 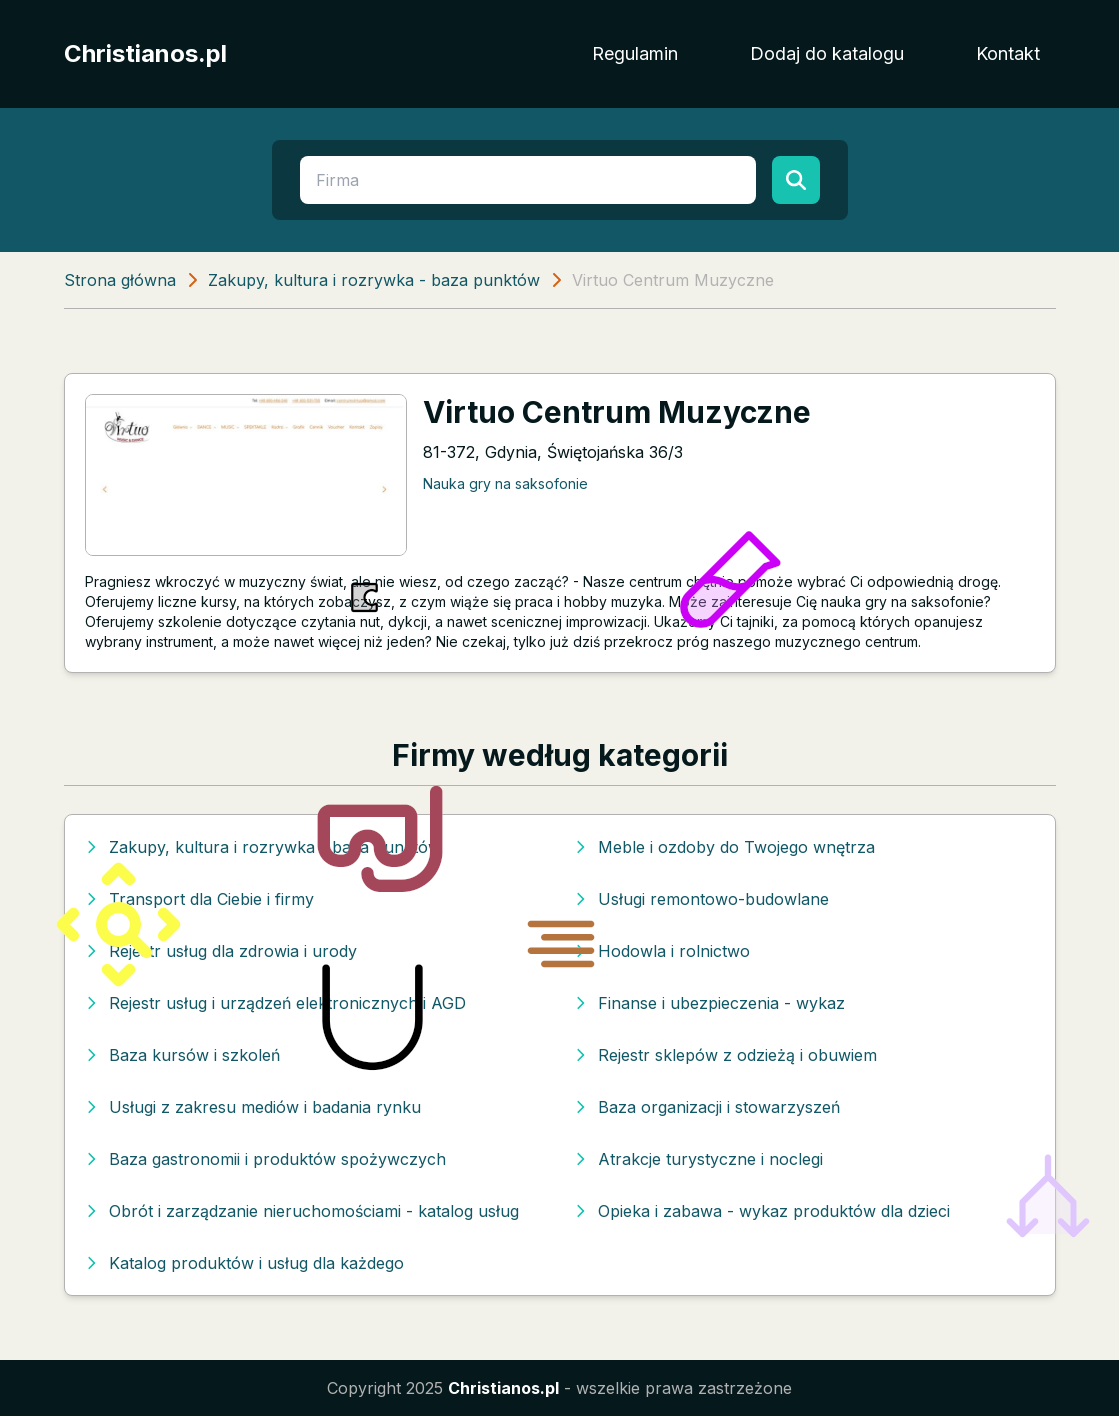 What do you see at coordinates (728, 579) in the screenshot?
I see `access lab or experimental features` at bounding box center [728, 579].